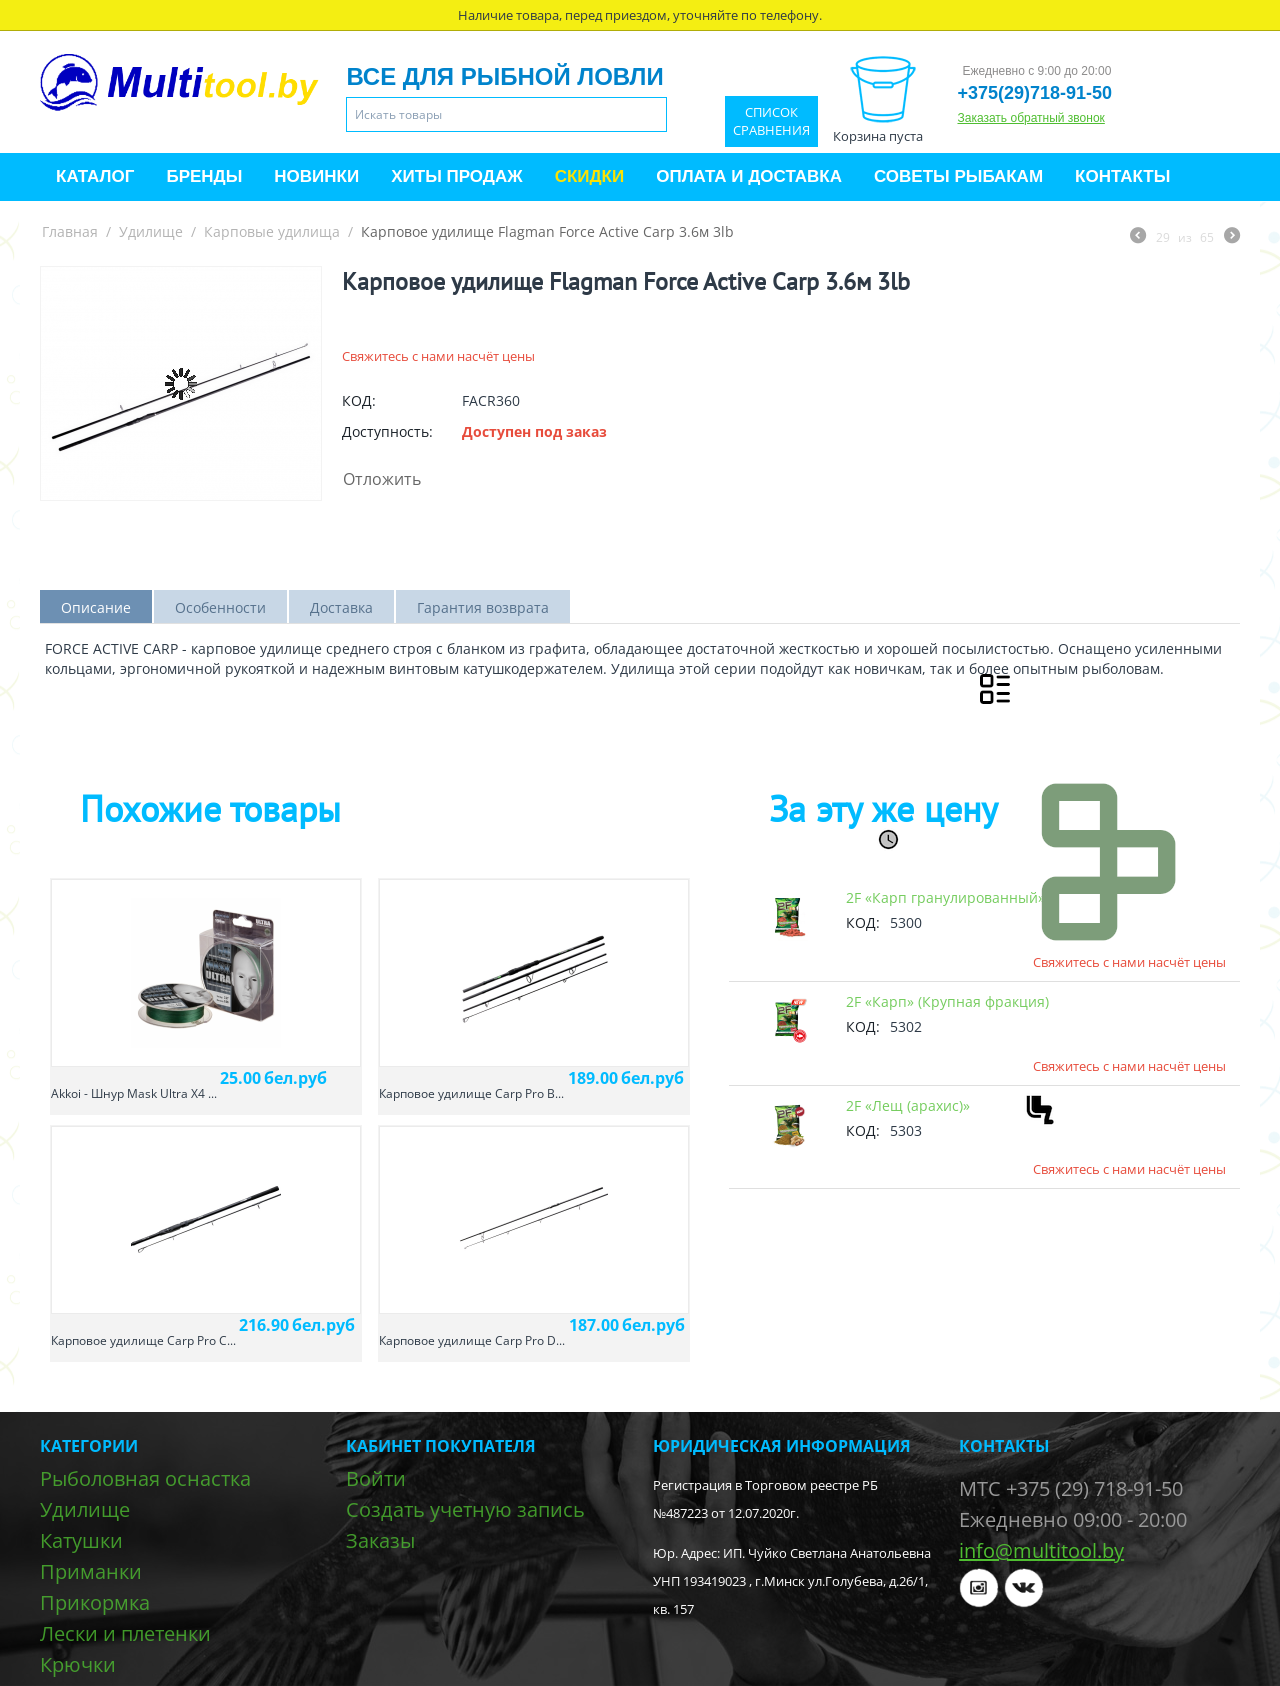  I want to click on indicates reduced legroom seating option, so click(1041, 1110).